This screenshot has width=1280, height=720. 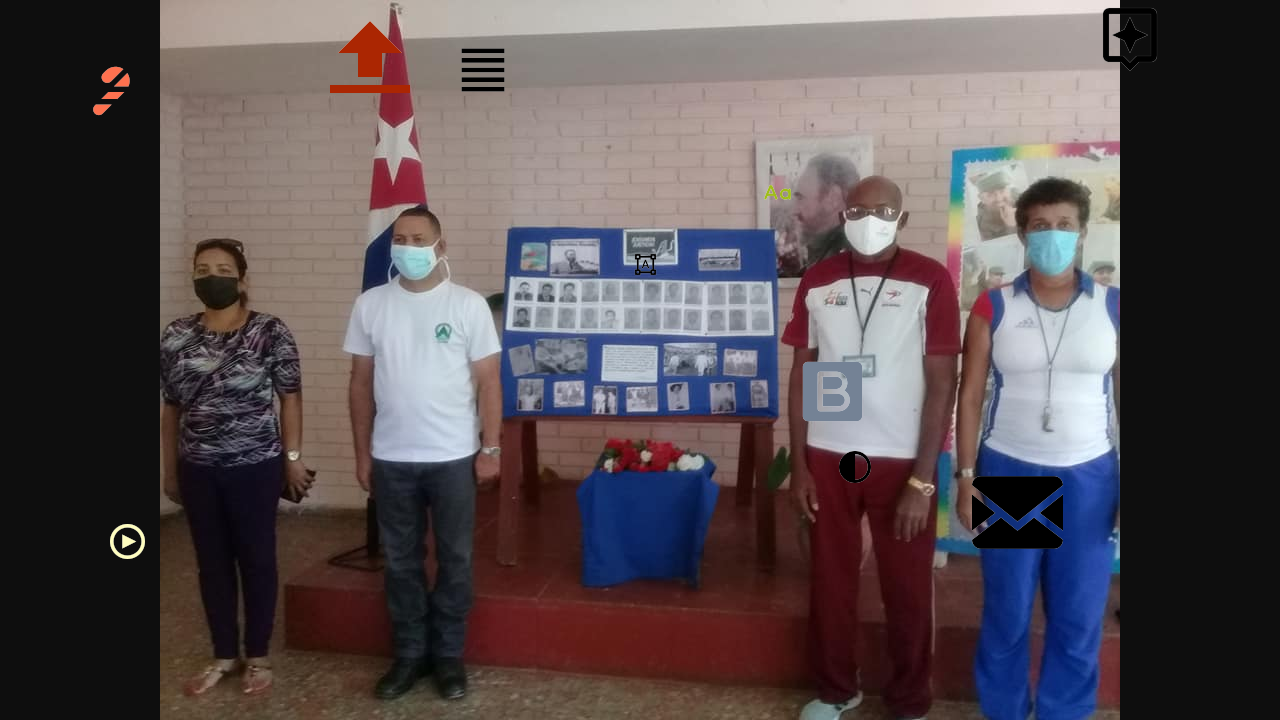 What do you see at coordinates (1017, 512) in the screenshot?
I see `open your inbox` at bounding box center [1017, 512].